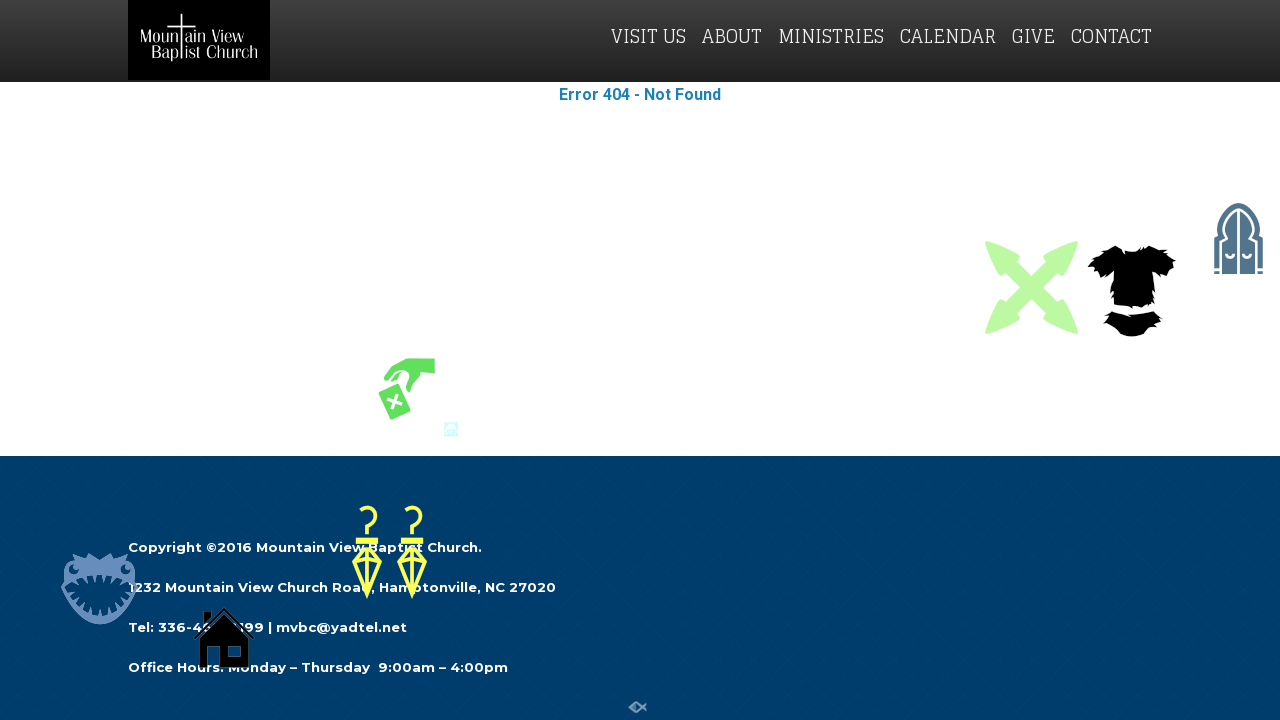  What do you see at coordinates (389, 550) in the screenshot?
I see `view crystal earrings in inventory` at bounding box center [389, 550].